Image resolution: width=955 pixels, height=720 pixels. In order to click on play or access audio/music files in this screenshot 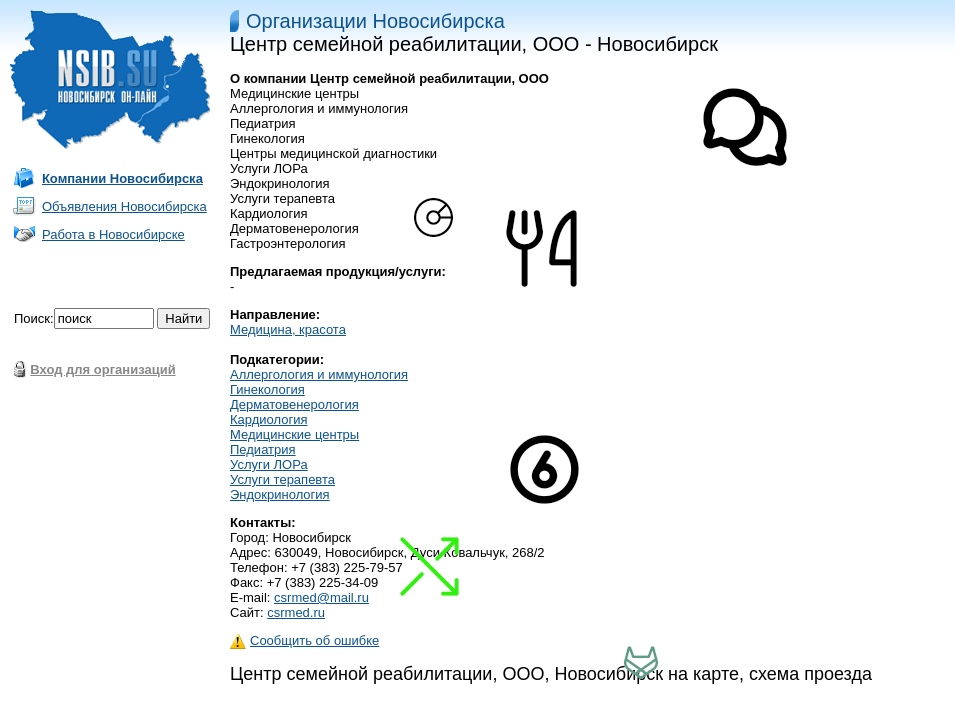, I will do `click(433, 217)`.